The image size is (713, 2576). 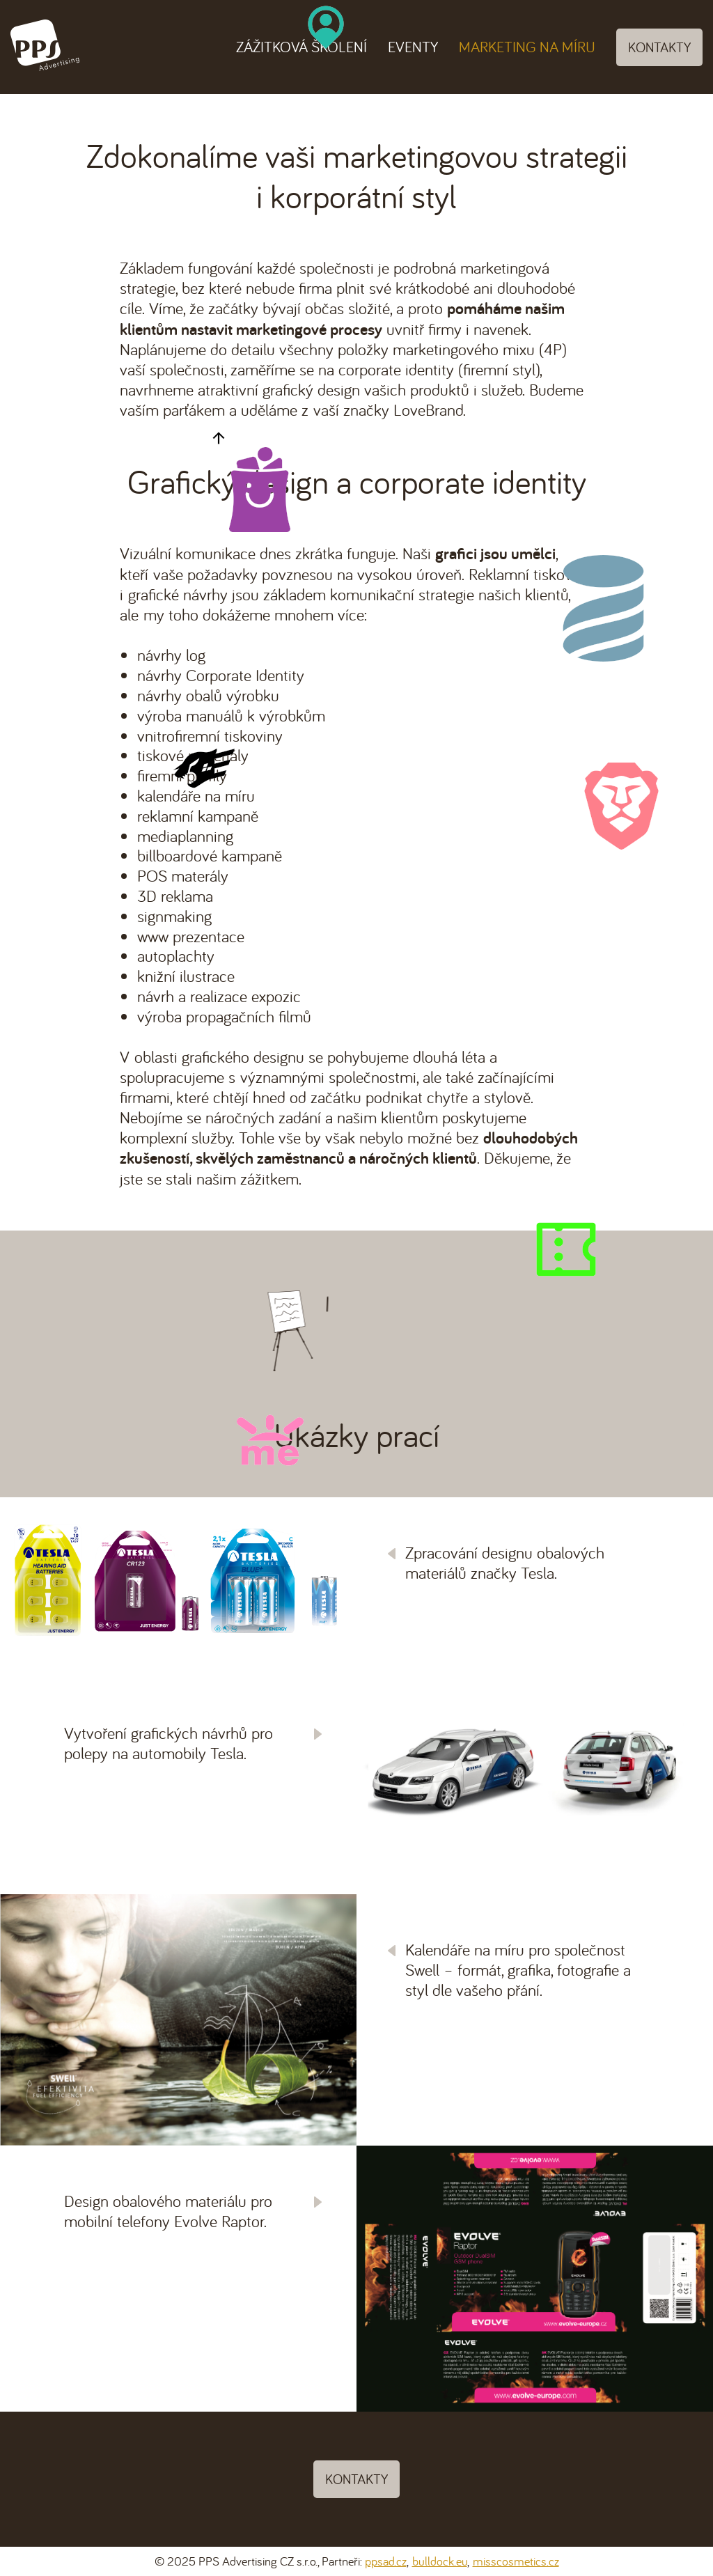 I want to click on fastify web framework logo, so click(x=204, y=768).